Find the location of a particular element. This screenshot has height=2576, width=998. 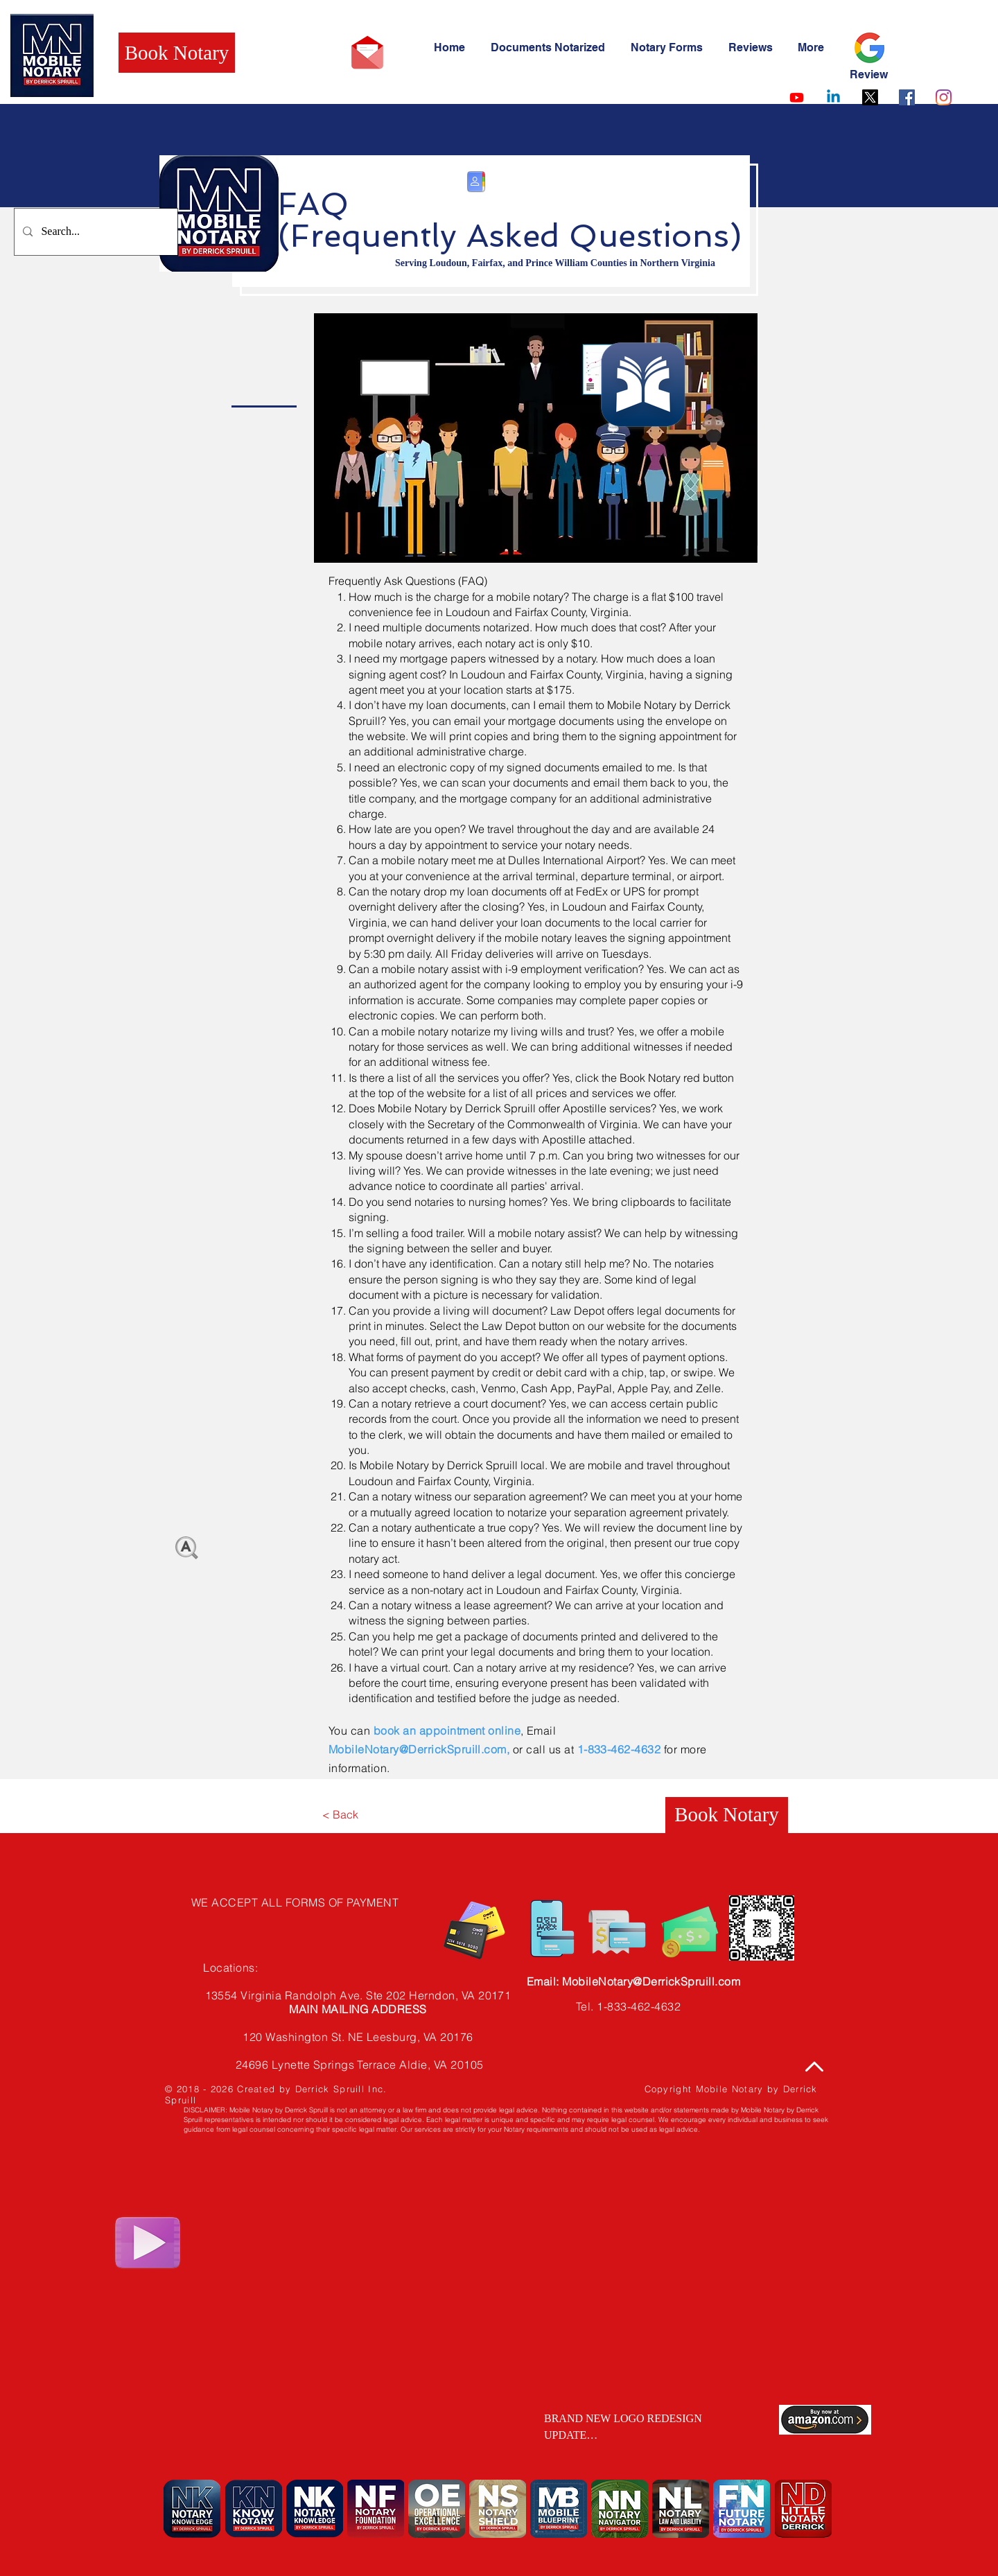

find text or search within document is located at coordinates (186, 1548).